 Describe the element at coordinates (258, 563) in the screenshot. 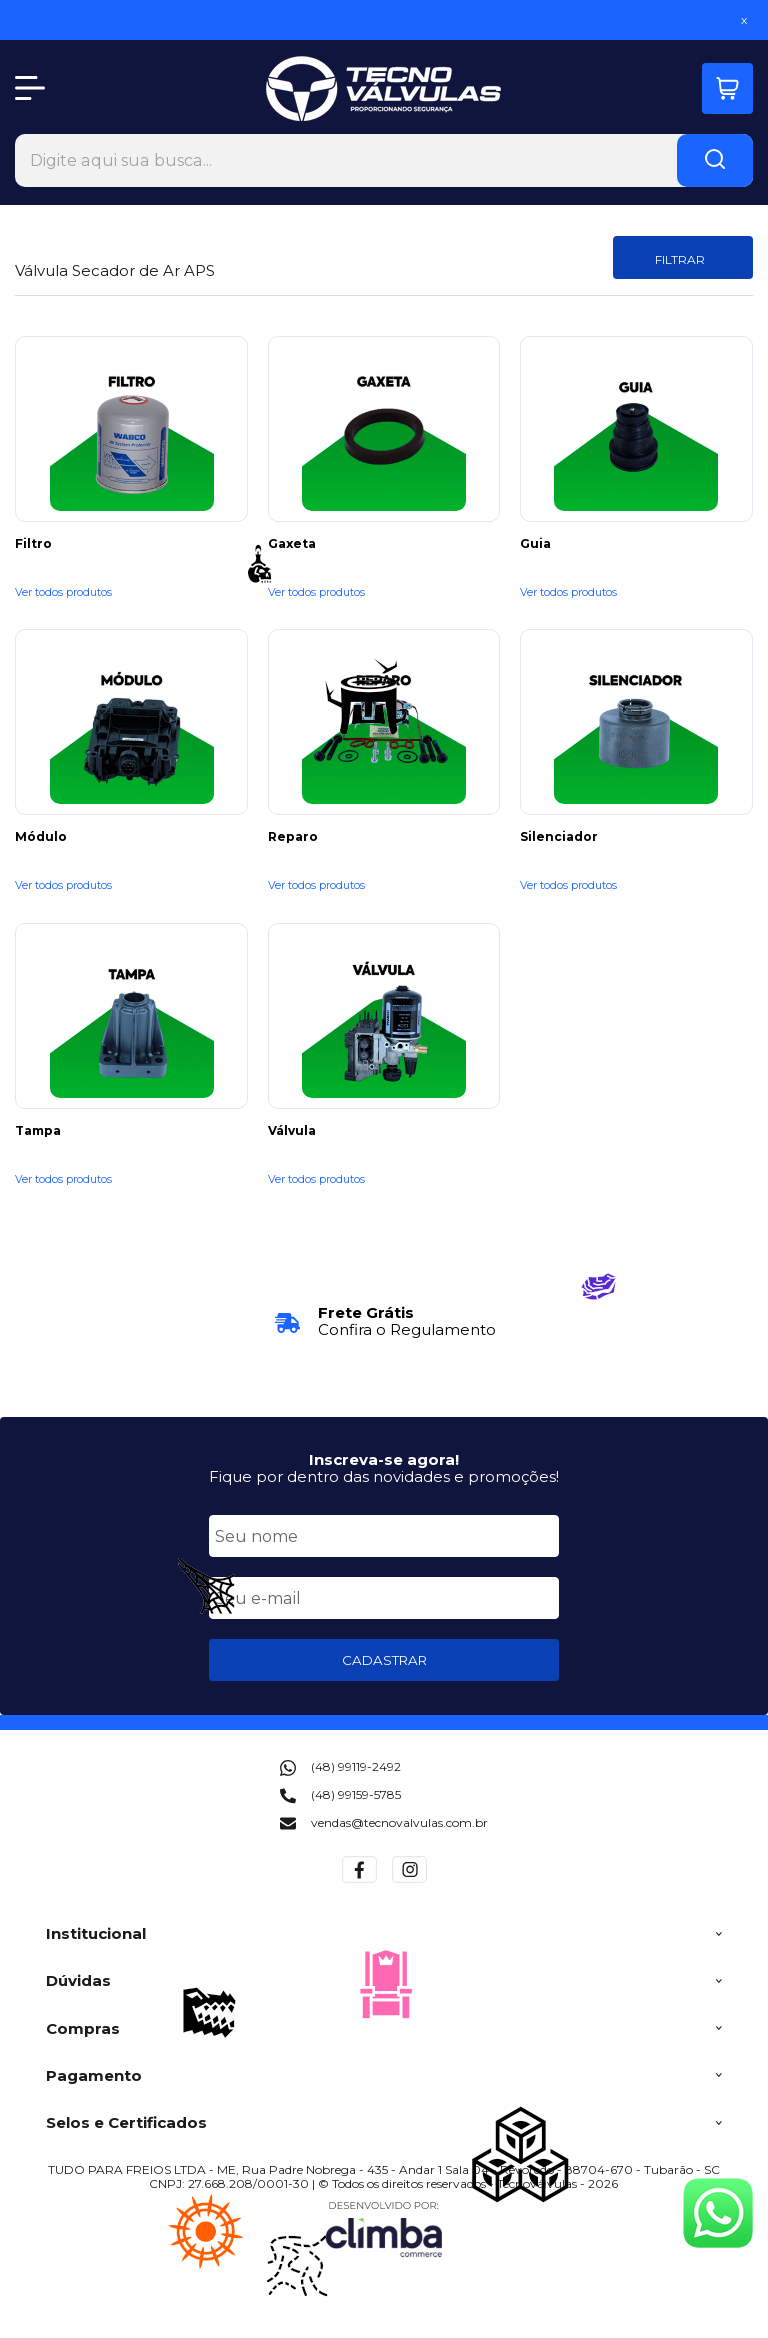

I see `access dark or horror-themed game settings` at that location.